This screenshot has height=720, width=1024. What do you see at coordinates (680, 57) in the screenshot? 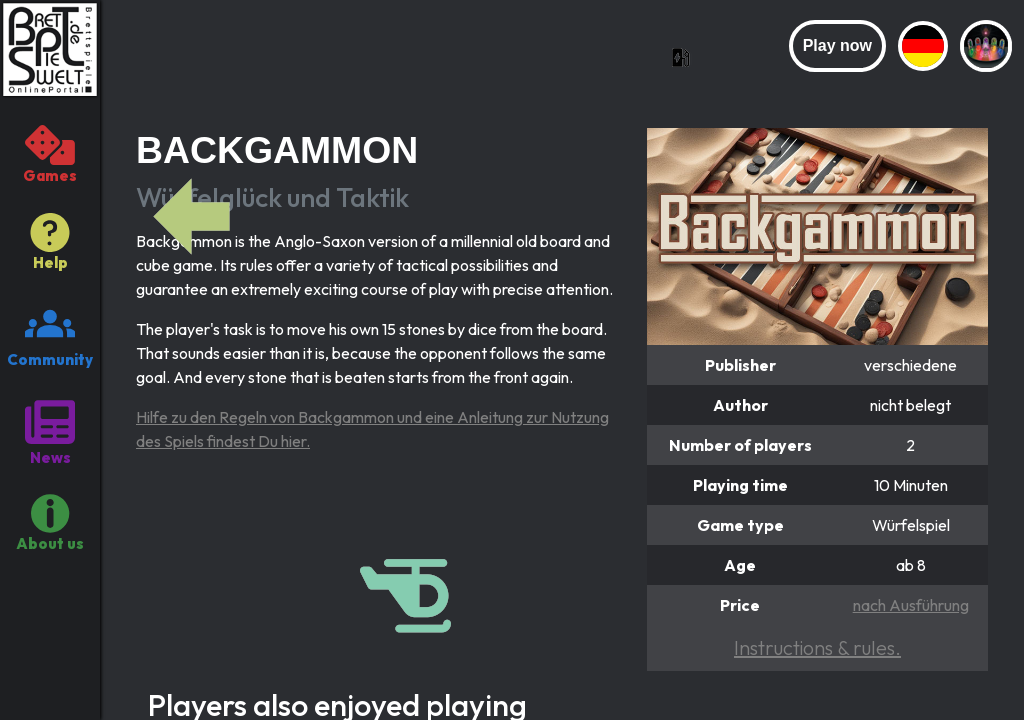
I see `find nearby electric vehicle charging stations` at bounding box center [680, 57].